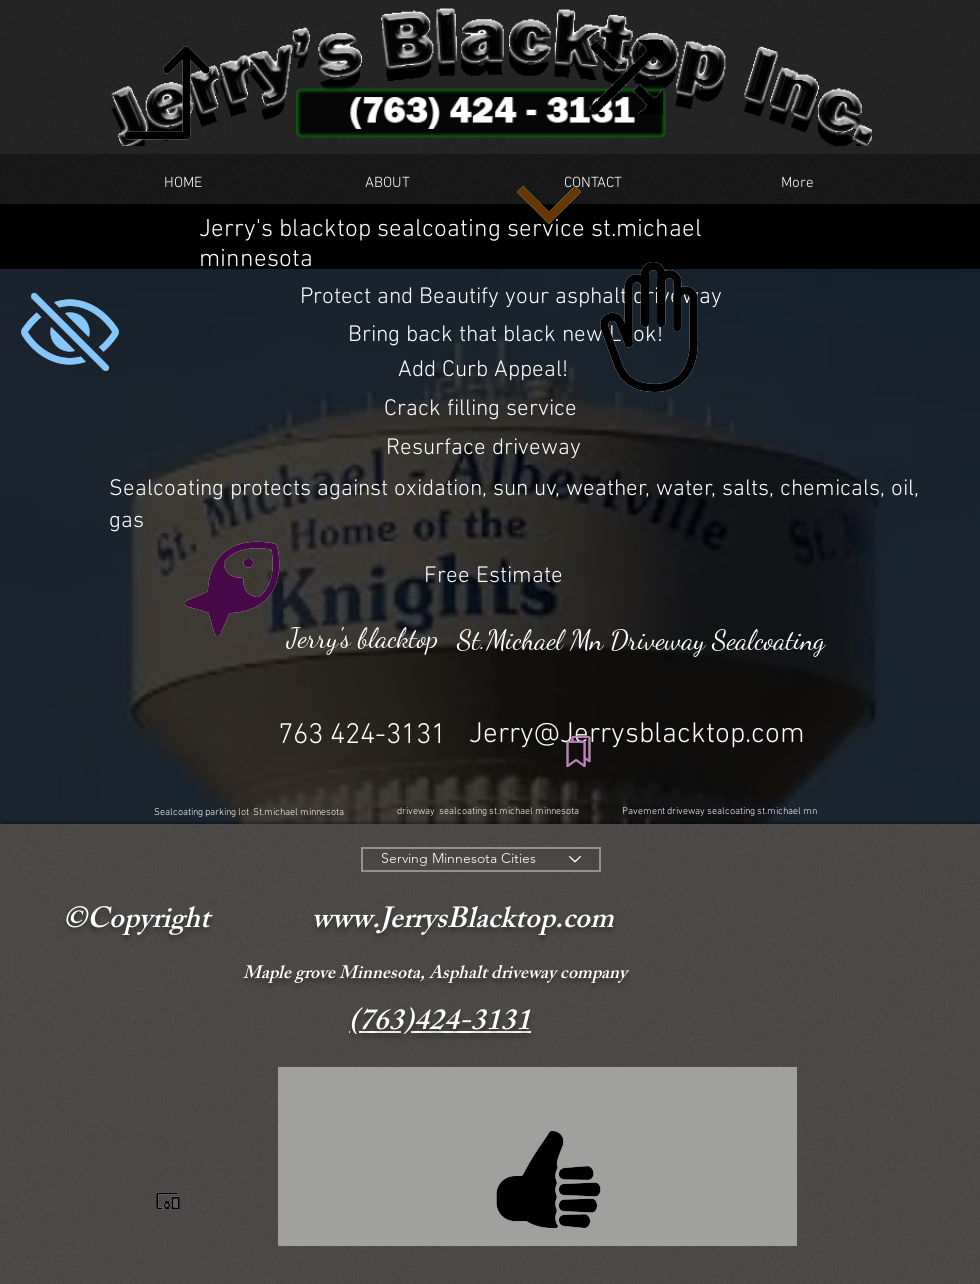 This screenshot has height=1284, width=980. I want to click on shuffle playlist or queue order, so click(626, 77).